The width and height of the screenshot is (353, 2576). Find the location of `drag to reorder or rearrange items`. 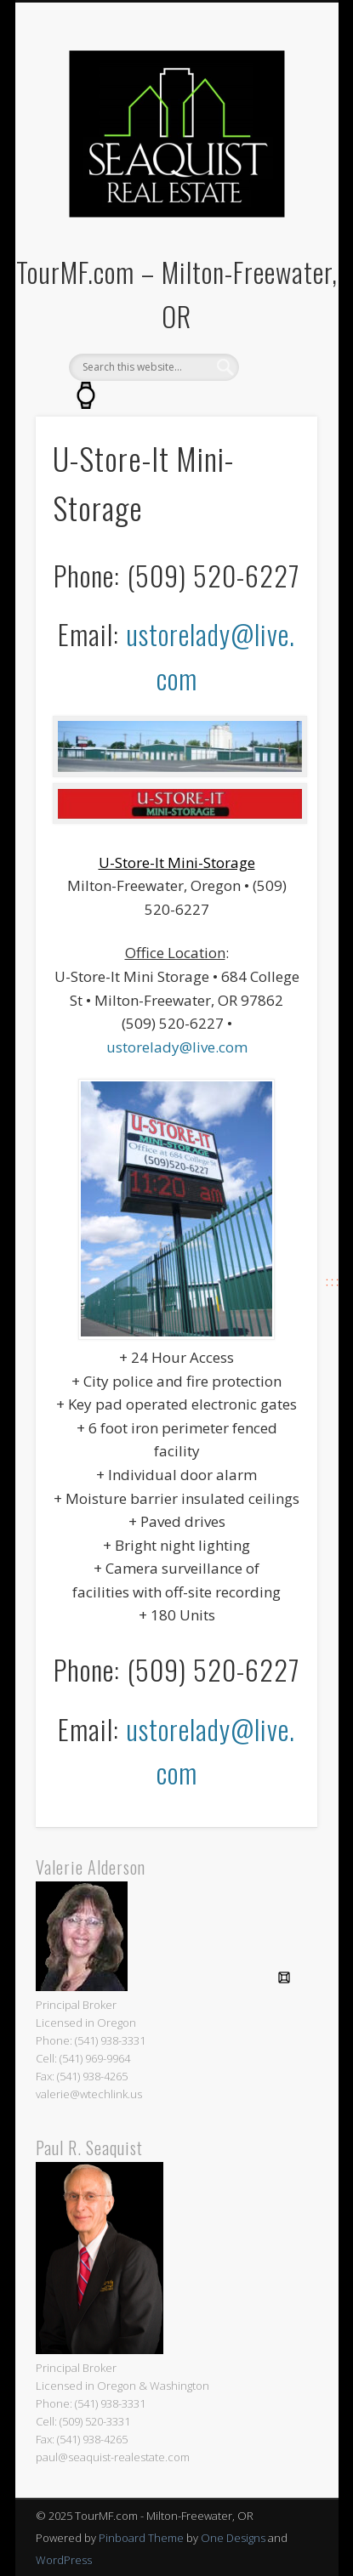

drag to reorder or rearrange items is located at coordinates (332, 1282).